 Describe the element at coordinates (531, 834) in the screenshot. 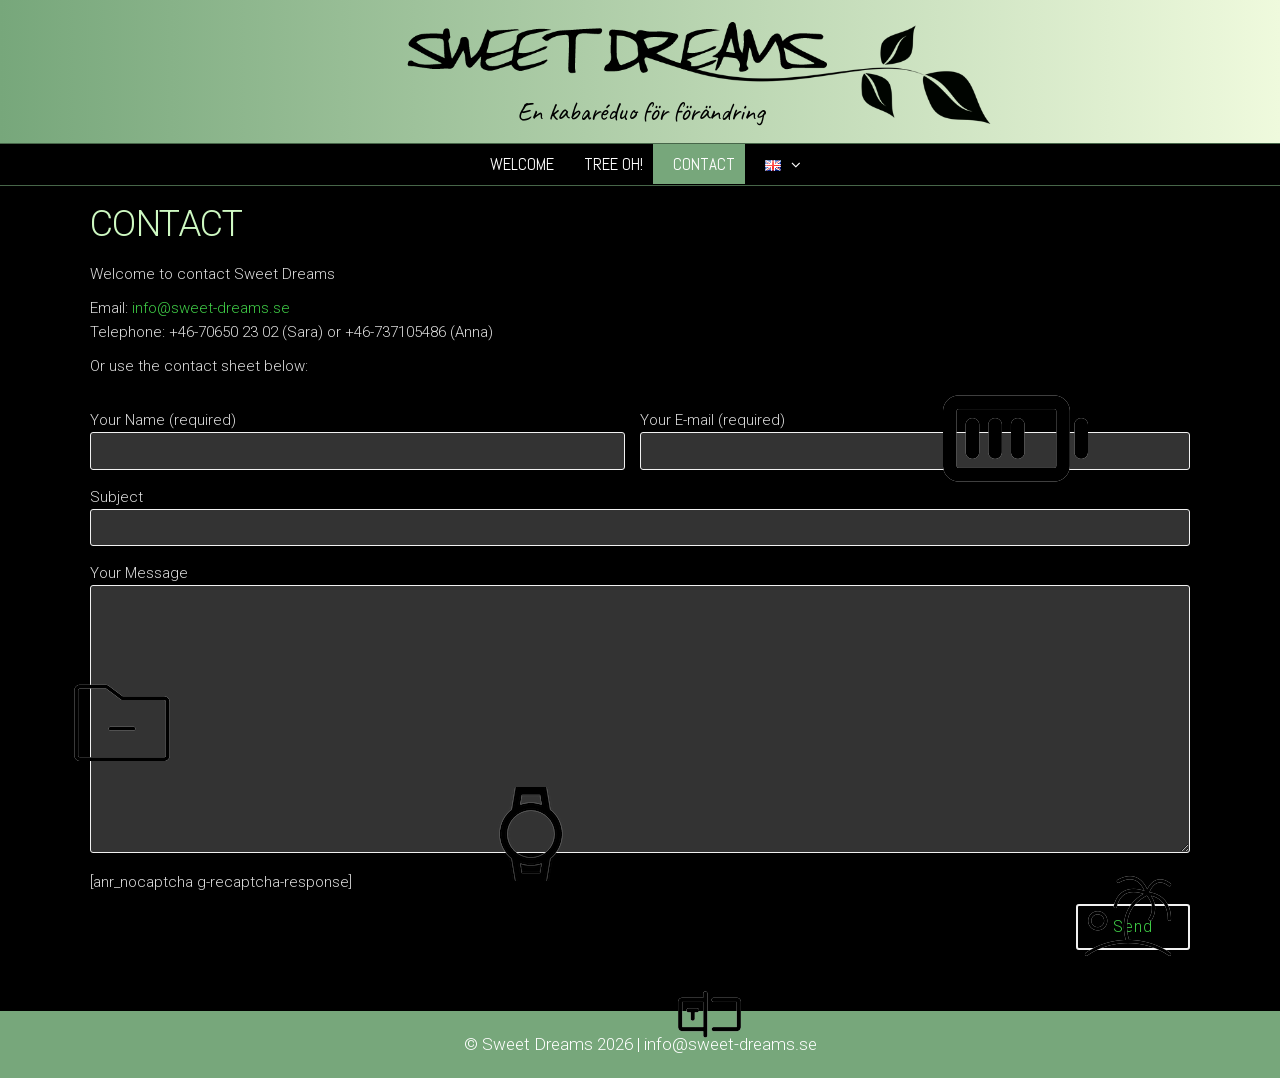

I see `access smartwatch settings or companion app` at that location.